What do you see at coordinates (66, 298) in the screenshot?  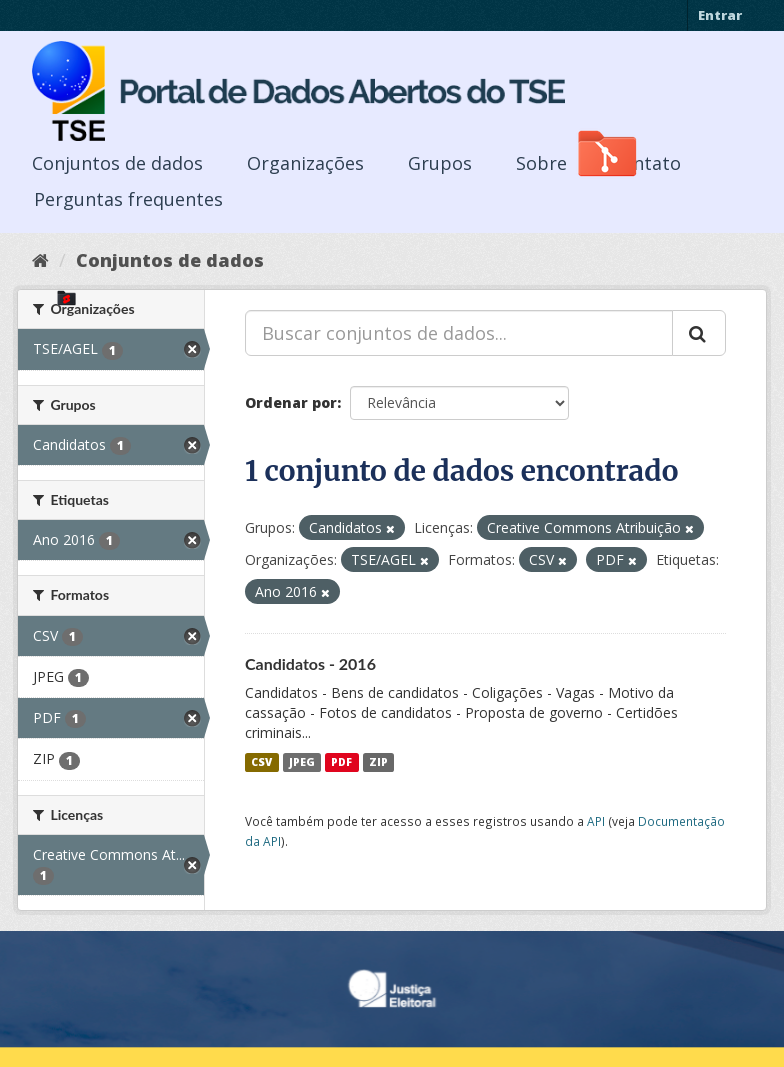 I see `open folder containing youtube shorts downloads` at bounding box center [66, 298].